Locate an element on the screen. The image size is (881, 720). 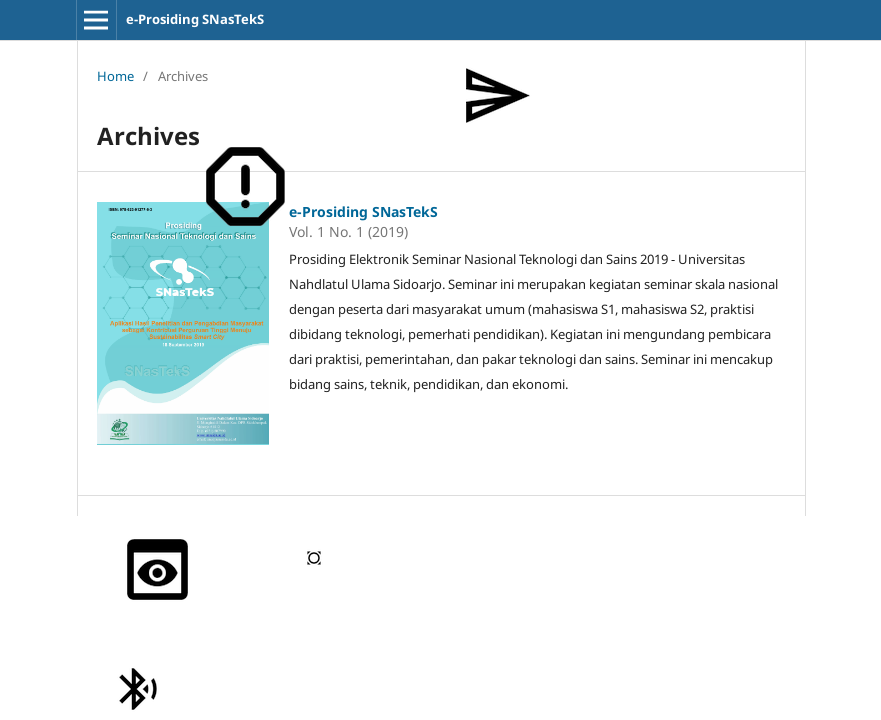
indicates an email error or delivery failure is located at coordinates (245, 186).